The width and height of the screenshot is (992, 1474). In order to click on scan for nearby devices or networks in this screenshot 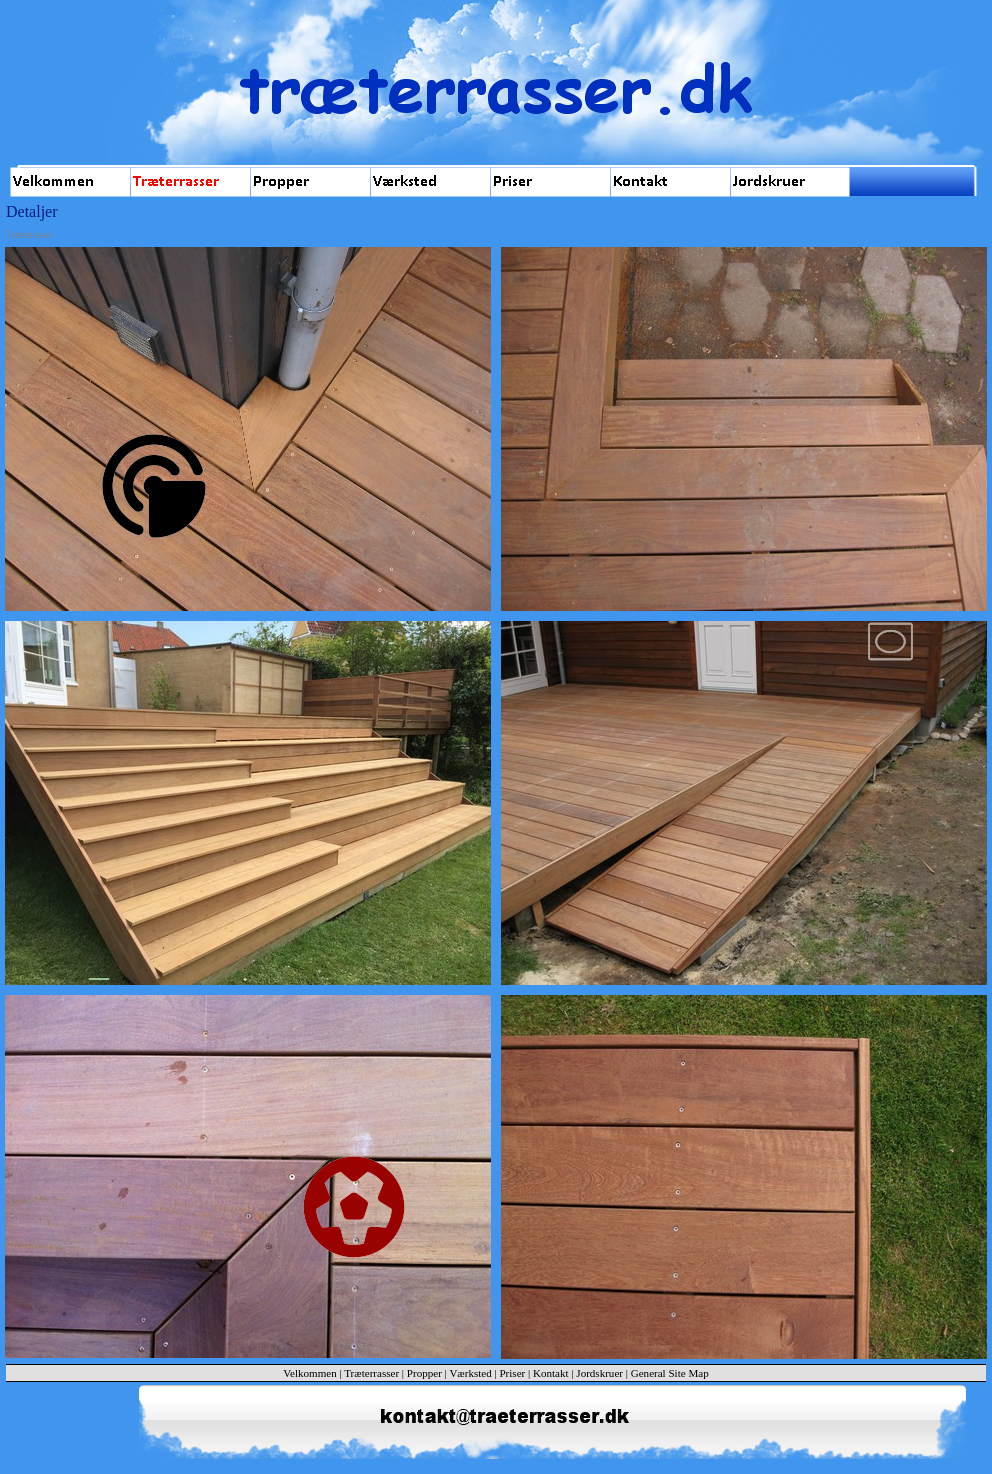, I will do `click(154, 486)`.